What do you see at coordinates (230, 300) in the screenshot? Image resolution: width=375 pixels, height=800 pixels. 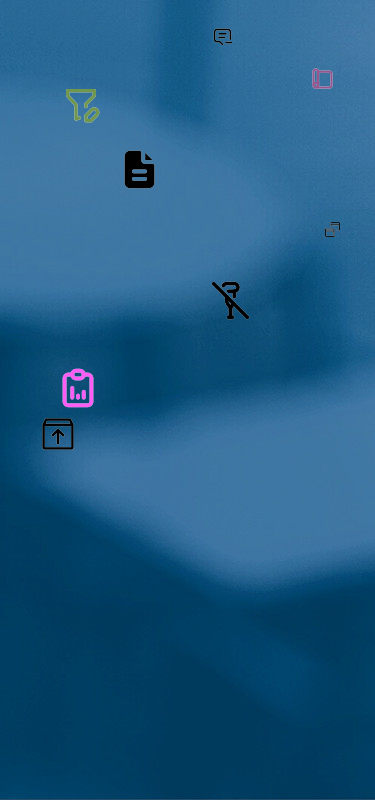 I see `indicates crutches or mobility aid not needed` at bounding box center [230, 300].